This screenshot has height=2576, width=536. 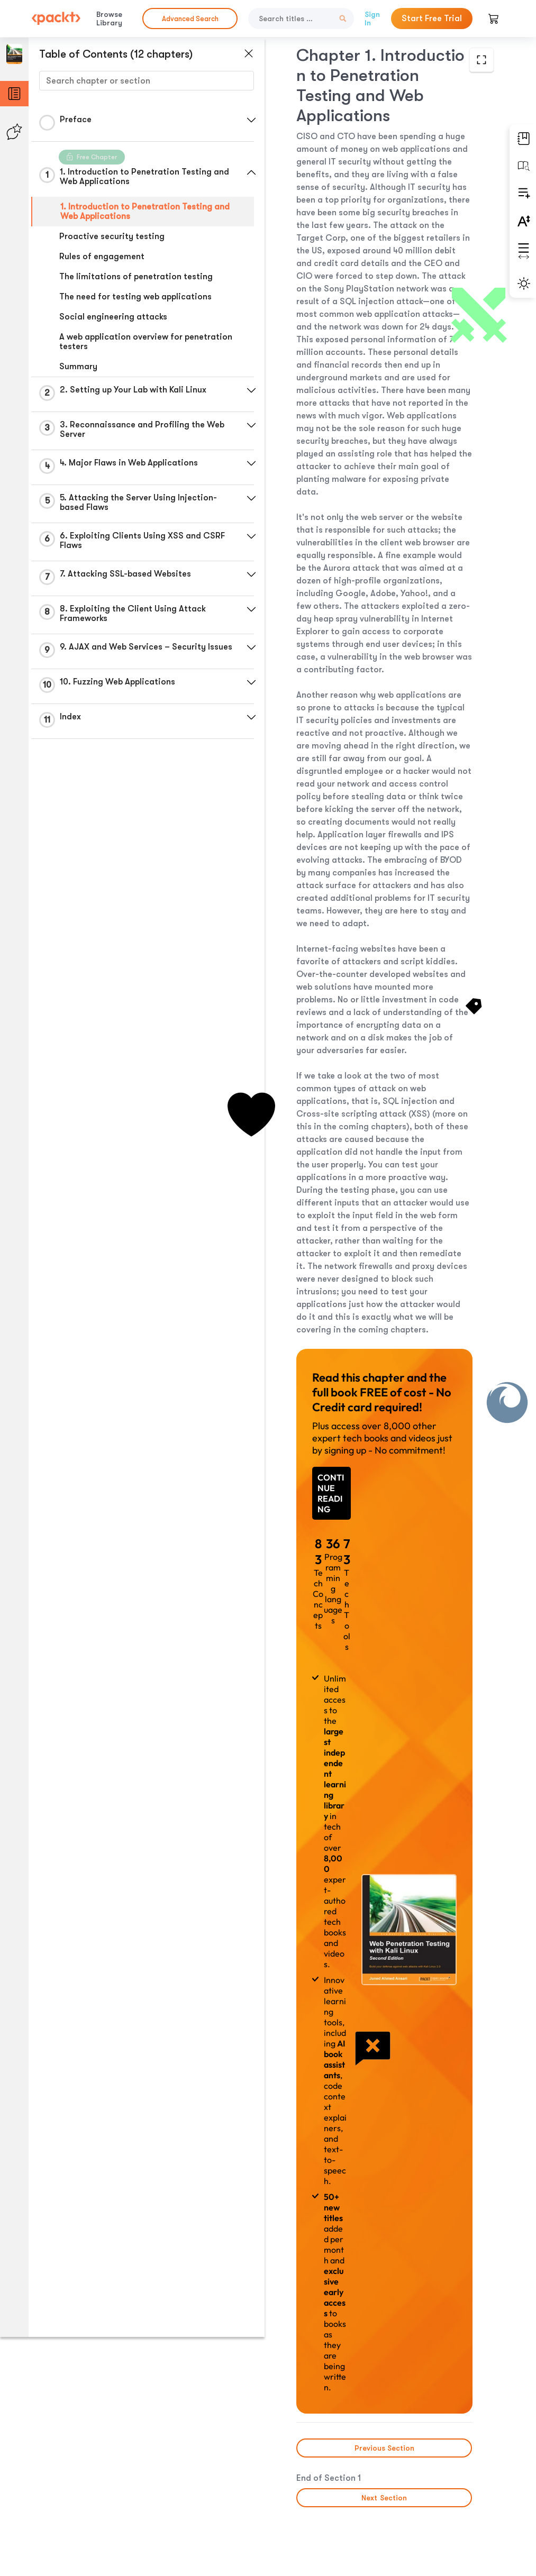 I want to click on delete a conversation, so click(x=373, y=2047).